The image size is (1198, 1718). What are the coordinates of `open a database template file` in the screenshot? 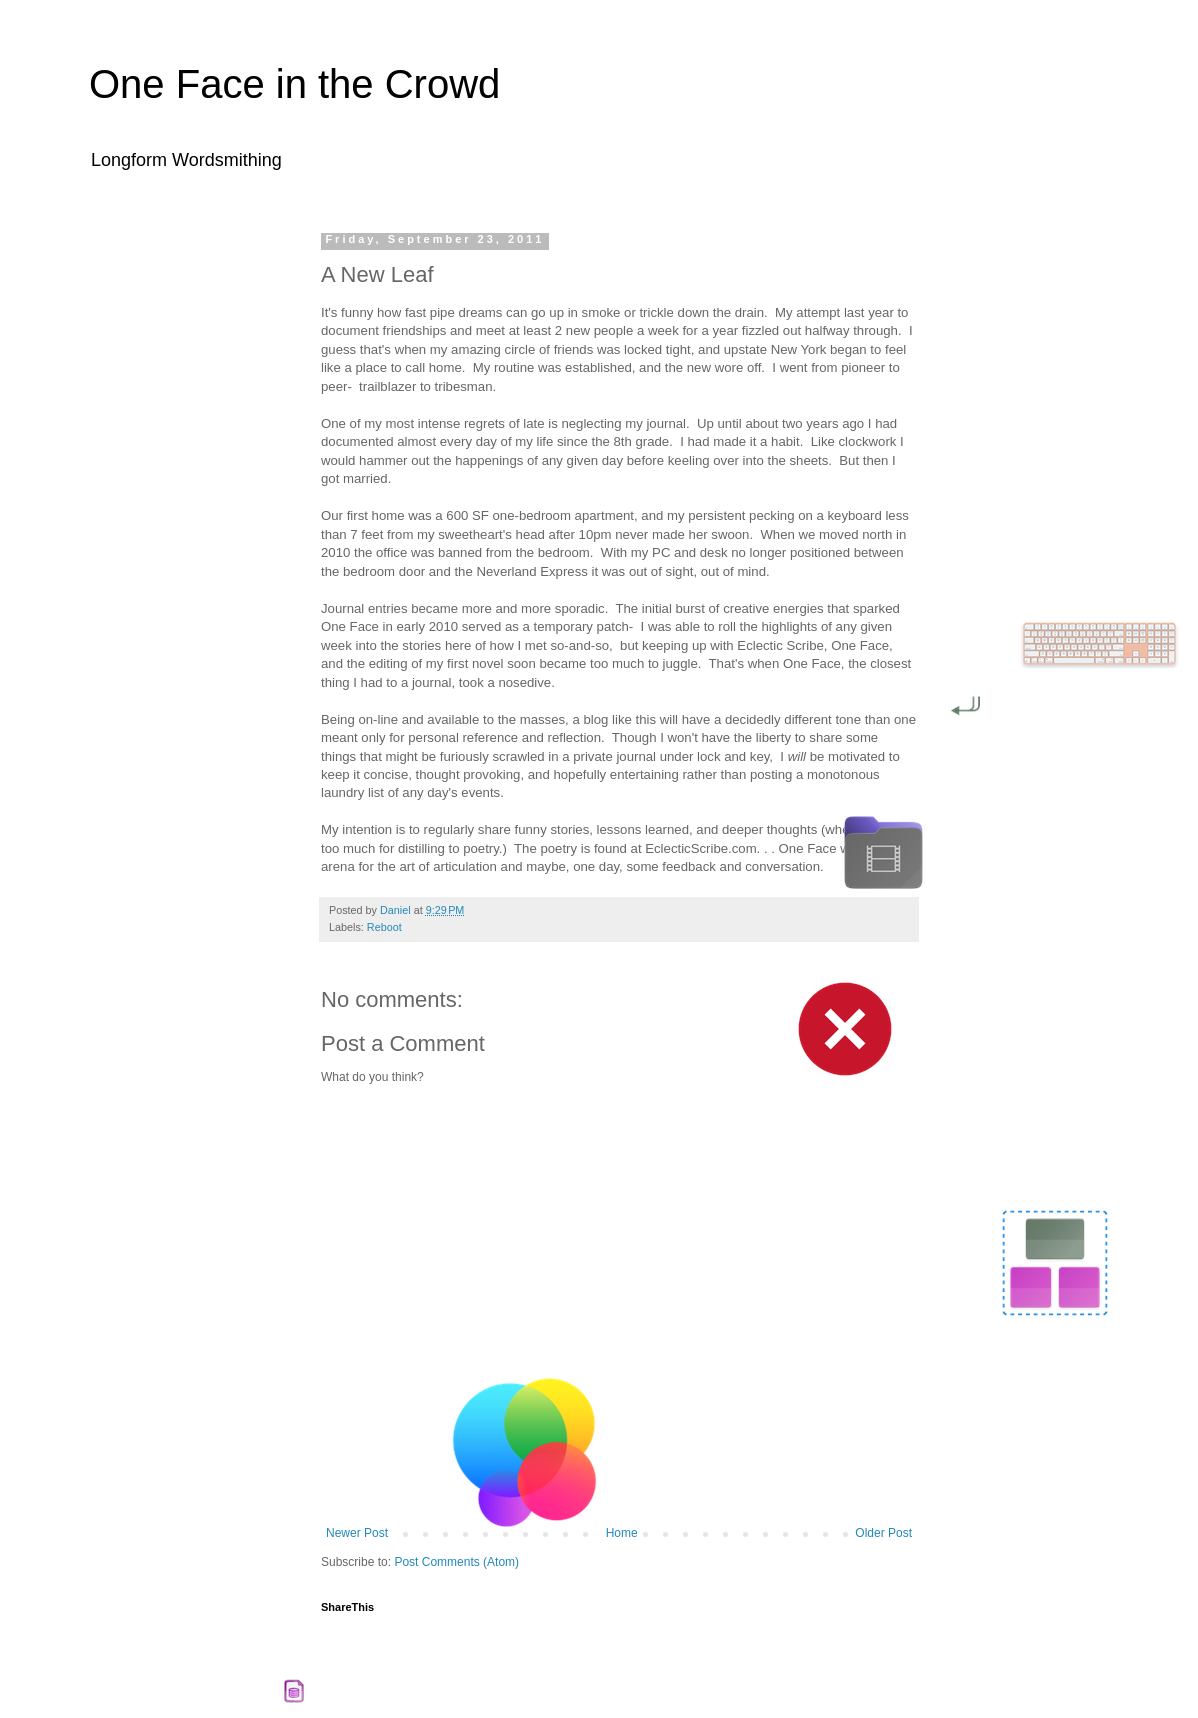 It's located at (294, 1691).